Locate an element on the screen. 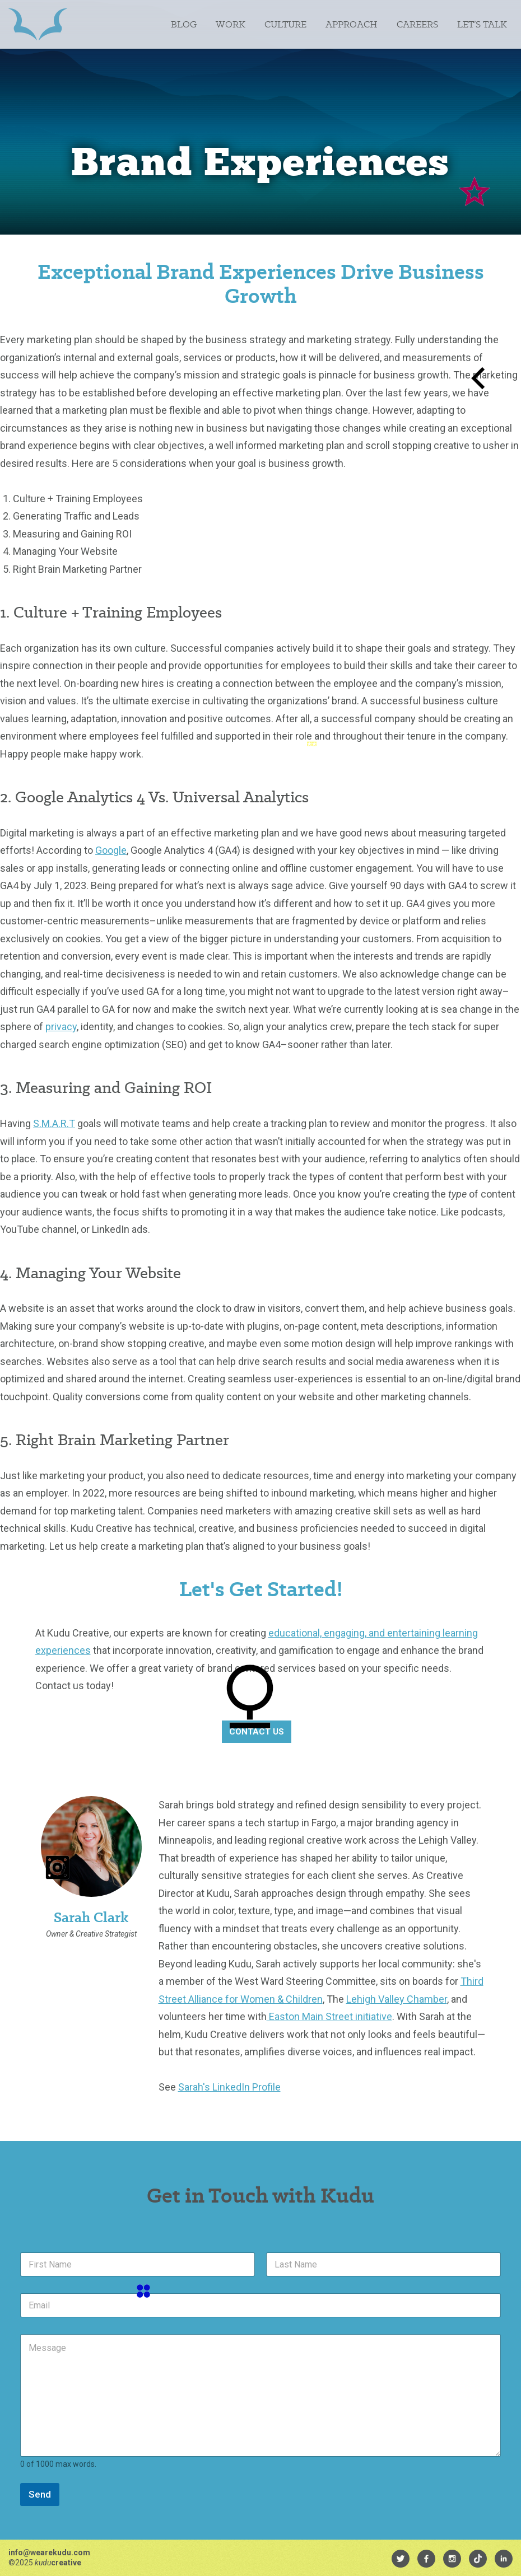  mark a location on the map is located at coordinates (250, 1694).